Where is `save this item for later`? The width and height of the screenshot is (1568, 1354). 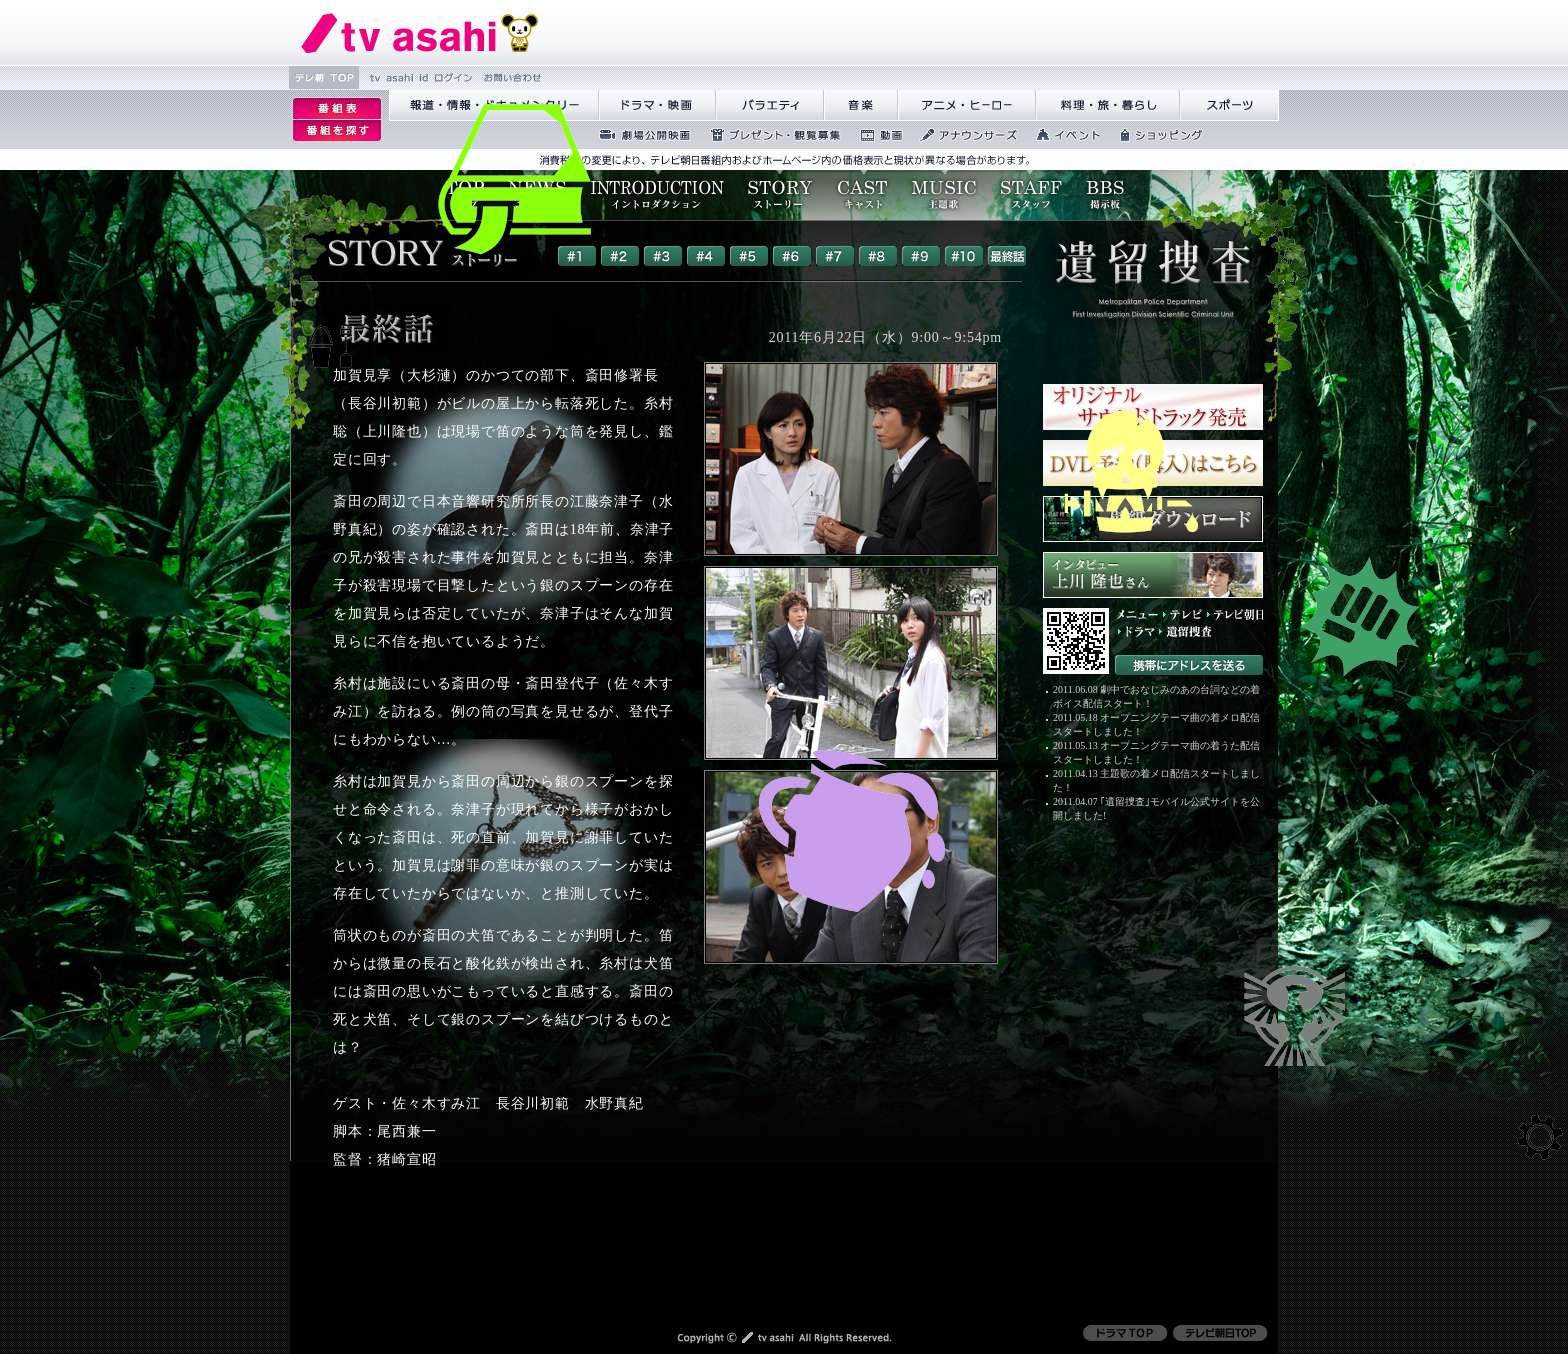
save this item for later is located at coordinates (514, 179).